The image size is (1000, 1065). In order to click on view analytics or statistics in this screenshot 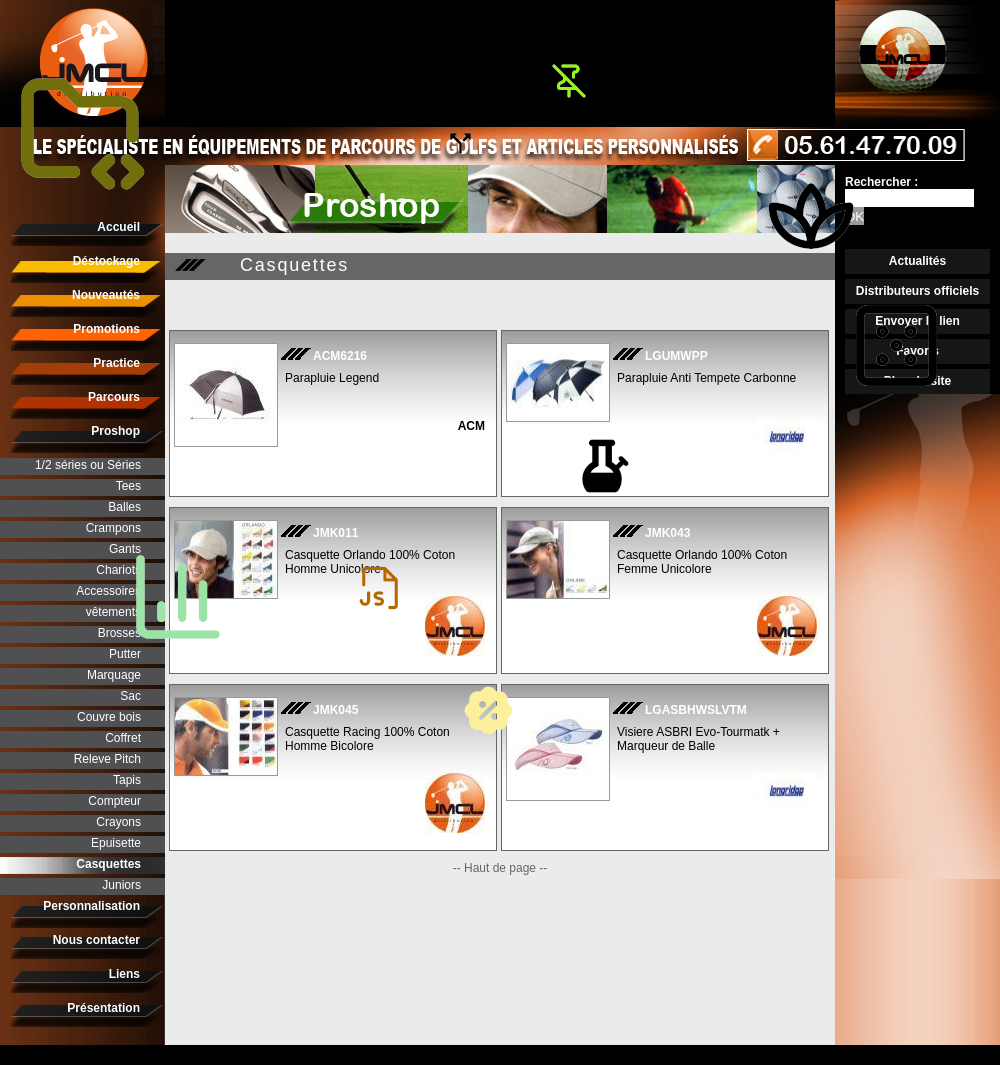, I will do `click(178, 597)`.